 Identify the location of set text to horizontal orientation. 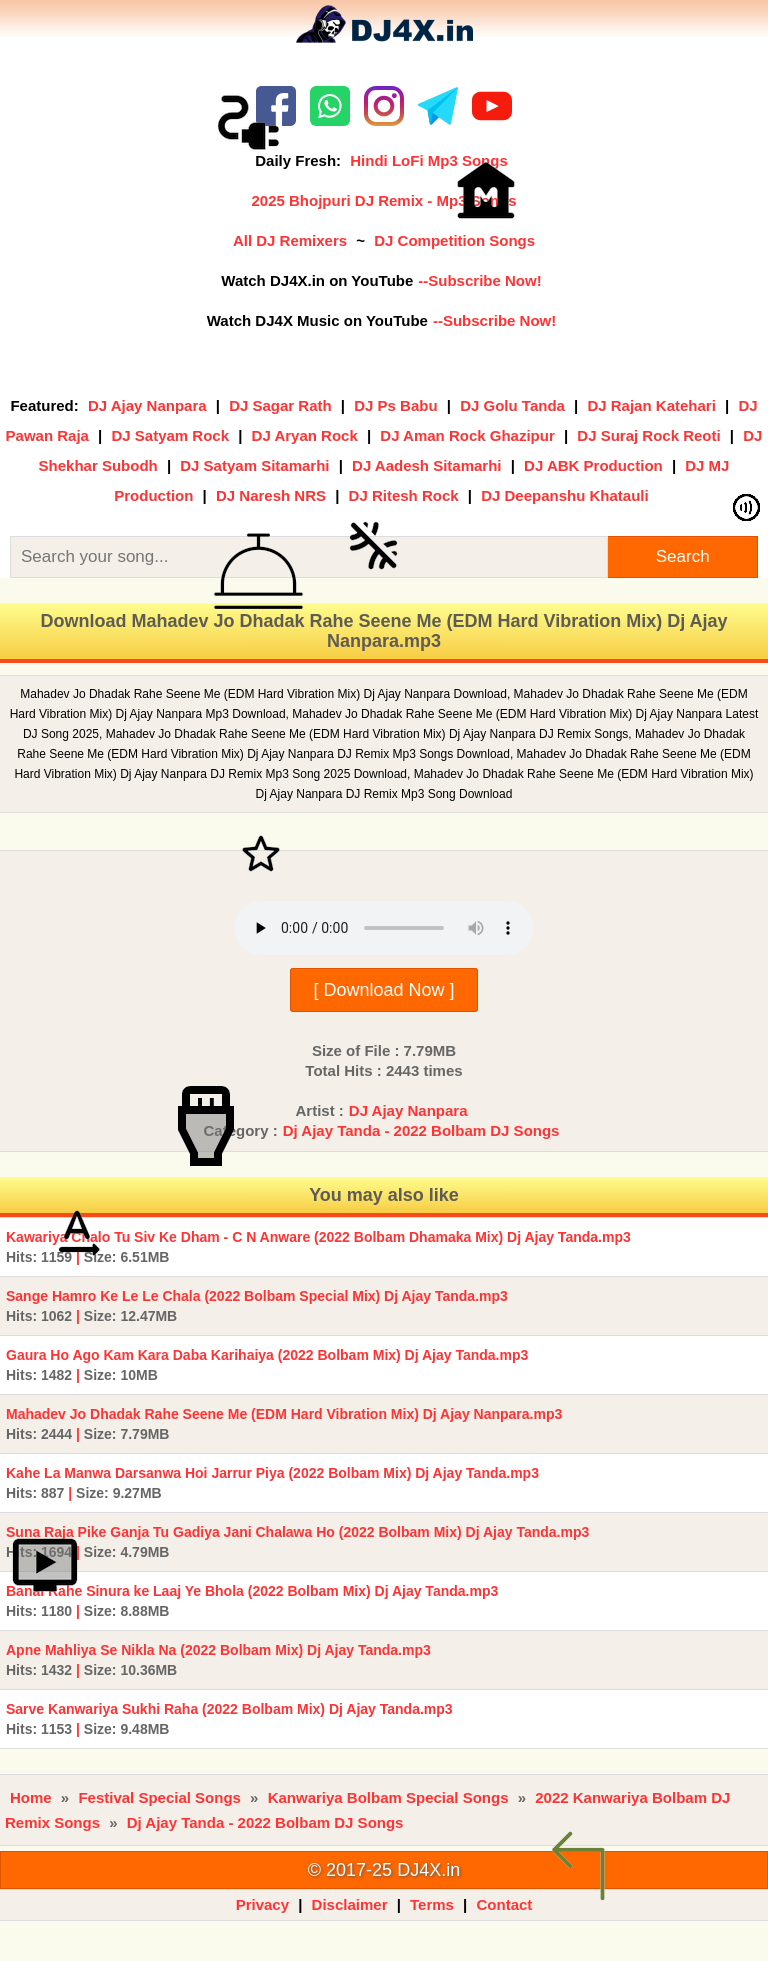
(77, 1234).